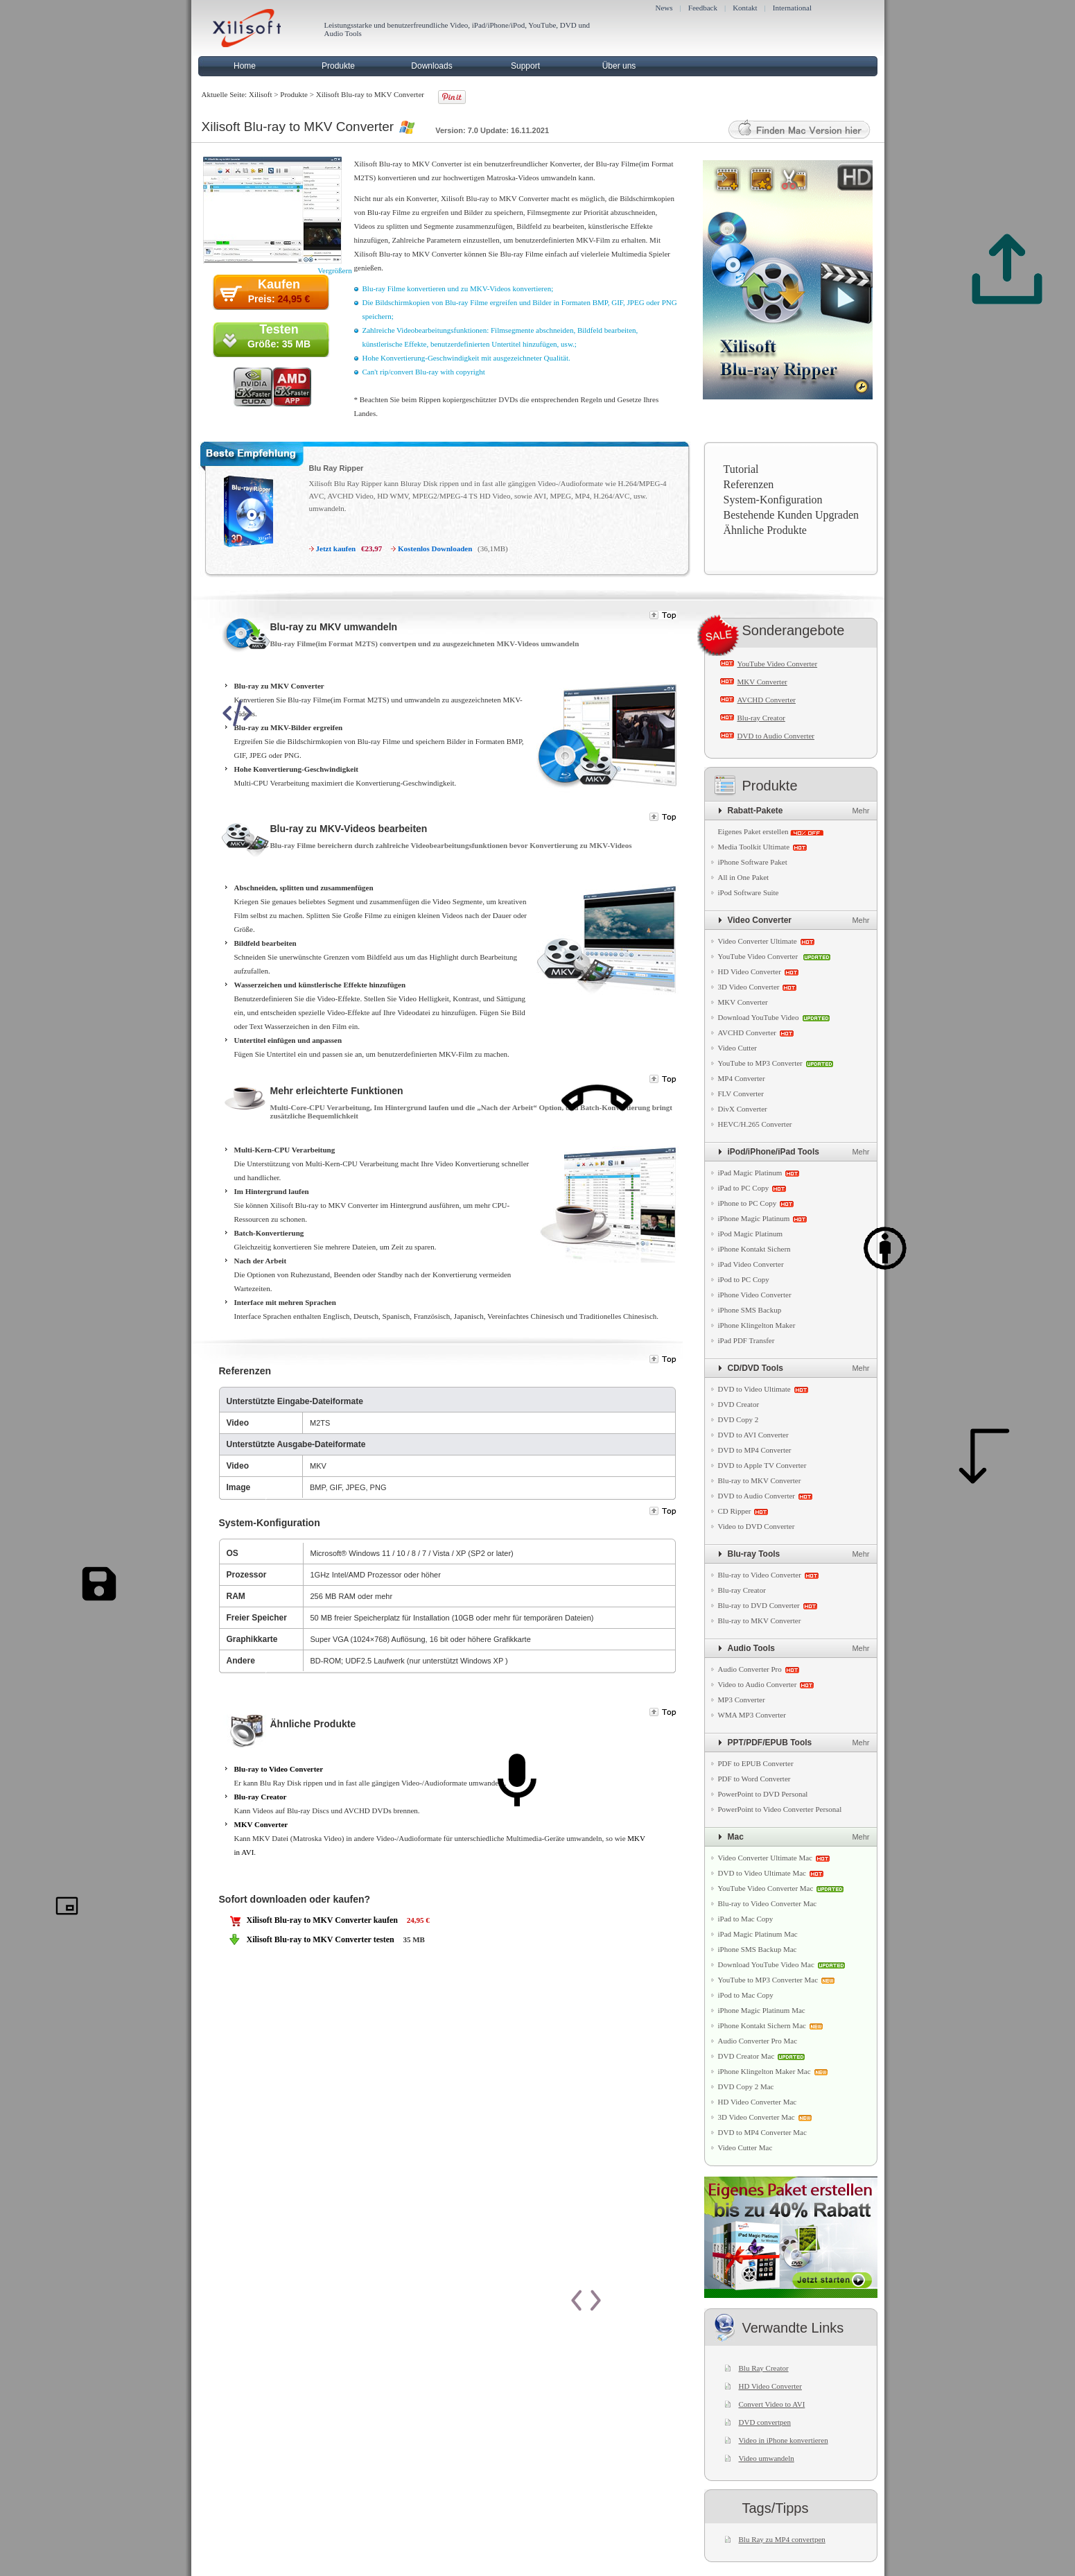  I want to click on save current file or document, so click(99, 1584).